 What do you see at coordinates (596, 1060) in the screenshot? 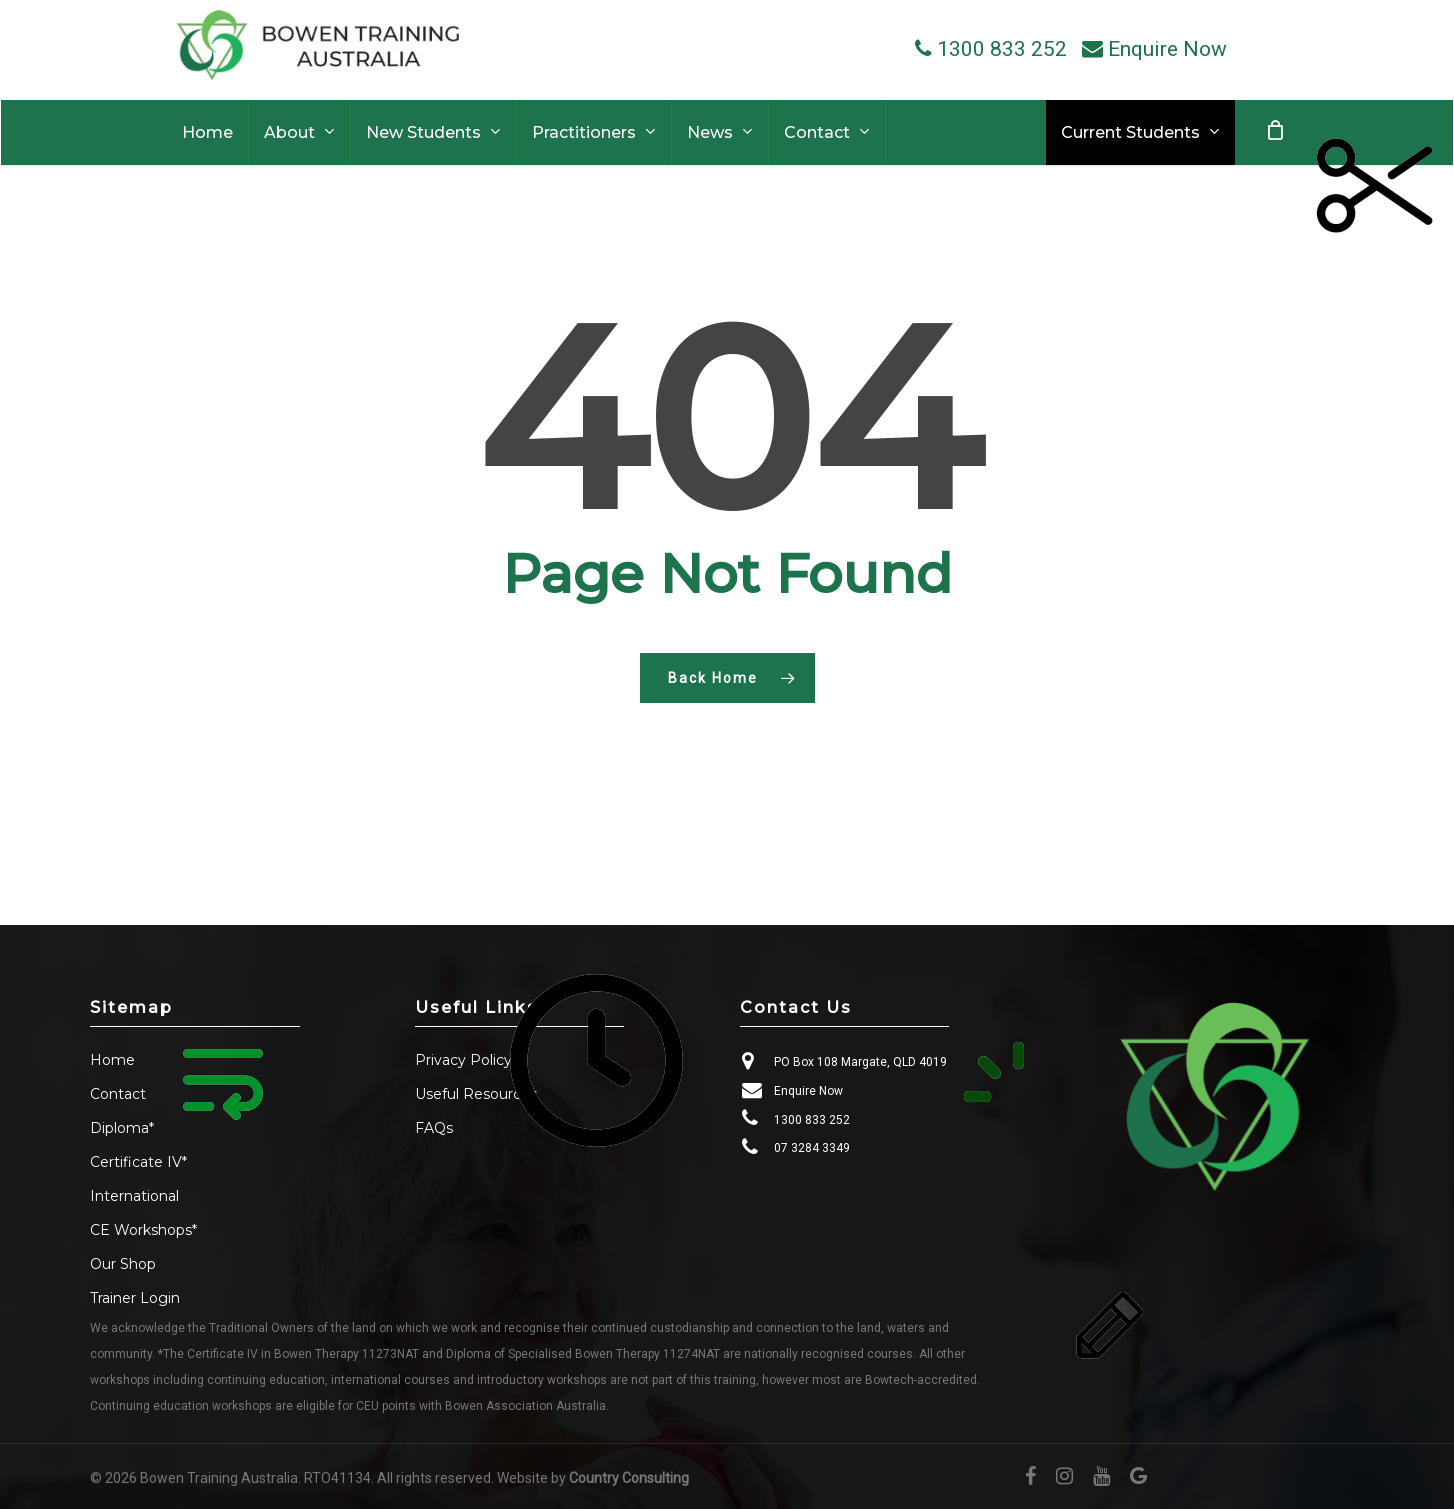
I see `view current time` at bounding box center [596, 1060].